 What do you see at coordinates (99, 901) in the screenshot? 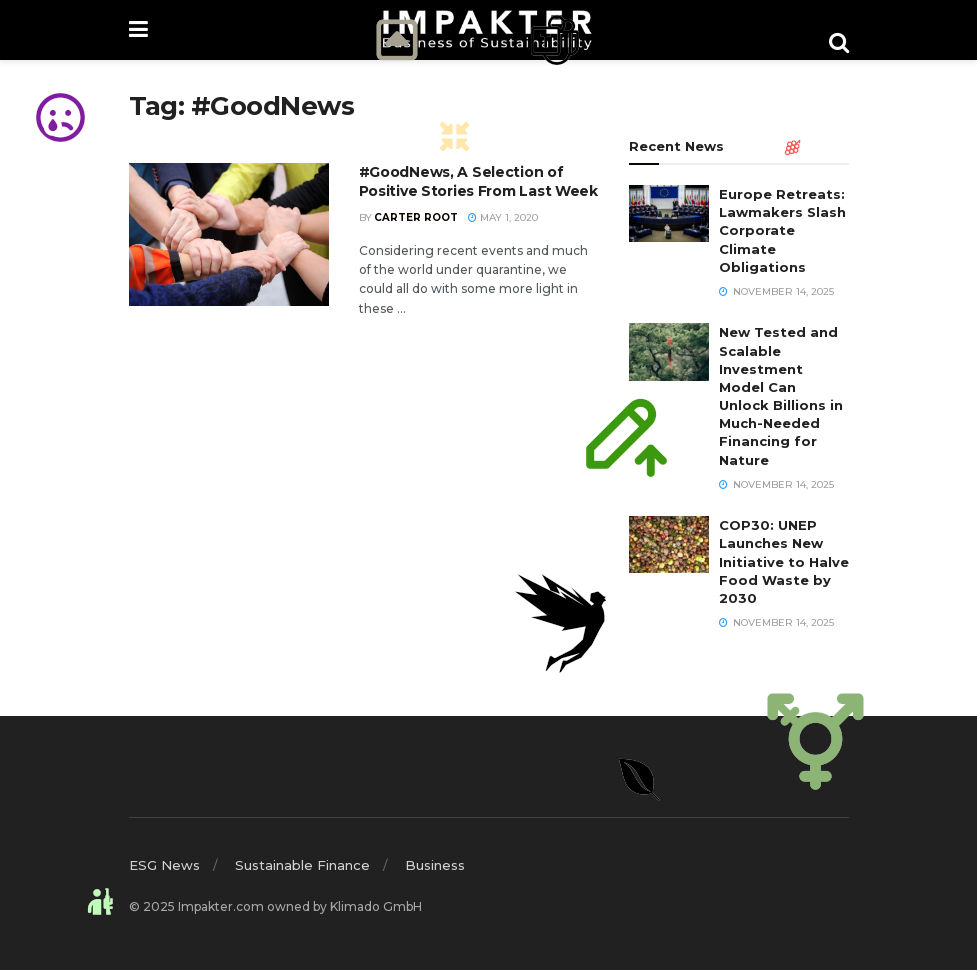
I see `indicates military or armed personnel` at bounding box center [99, 901].